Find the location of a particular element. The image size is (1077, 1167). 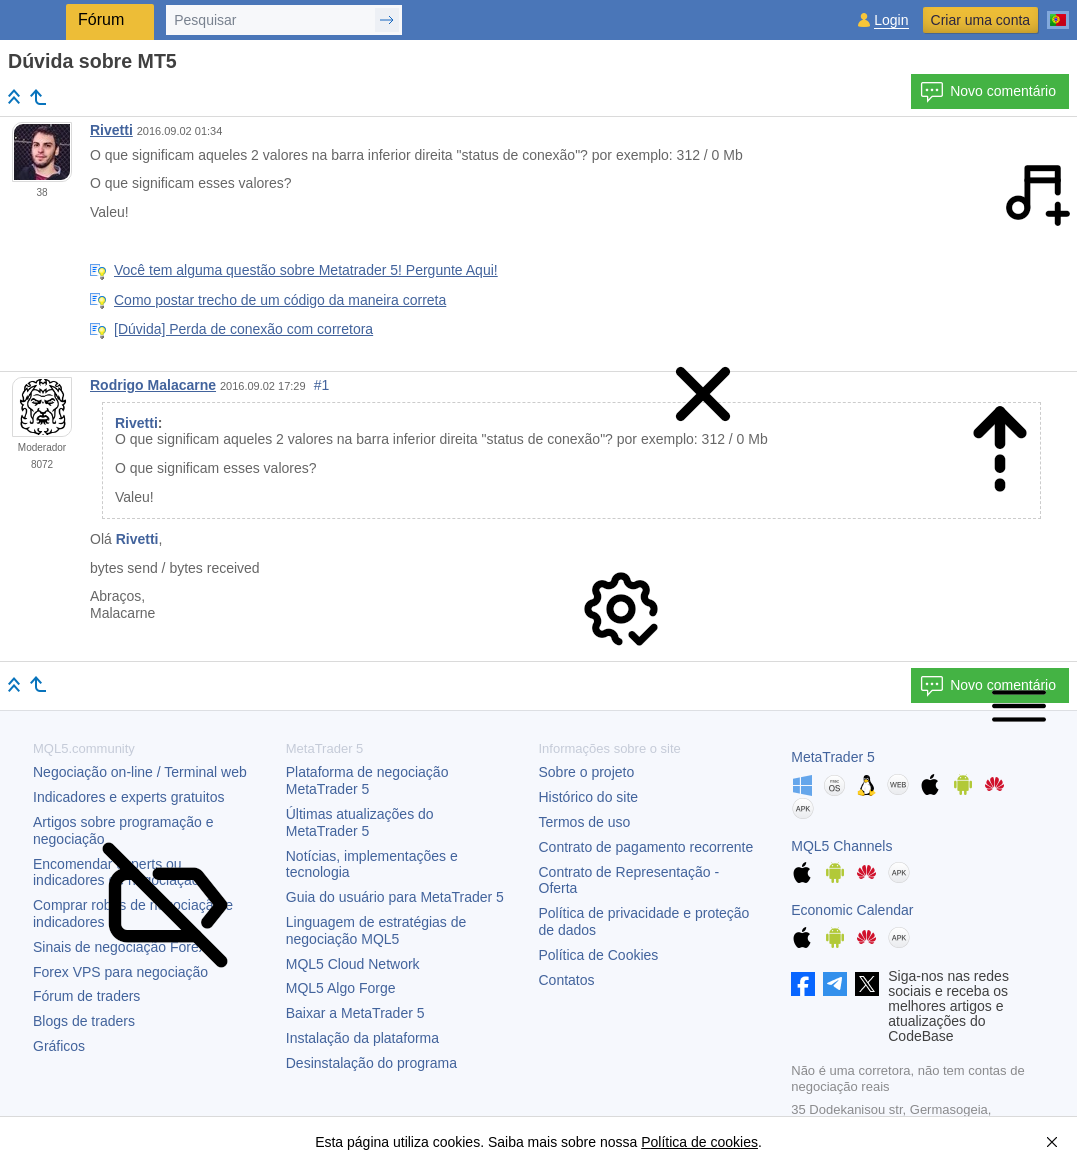

settings saved successfully is located at coordinates (621, 609).